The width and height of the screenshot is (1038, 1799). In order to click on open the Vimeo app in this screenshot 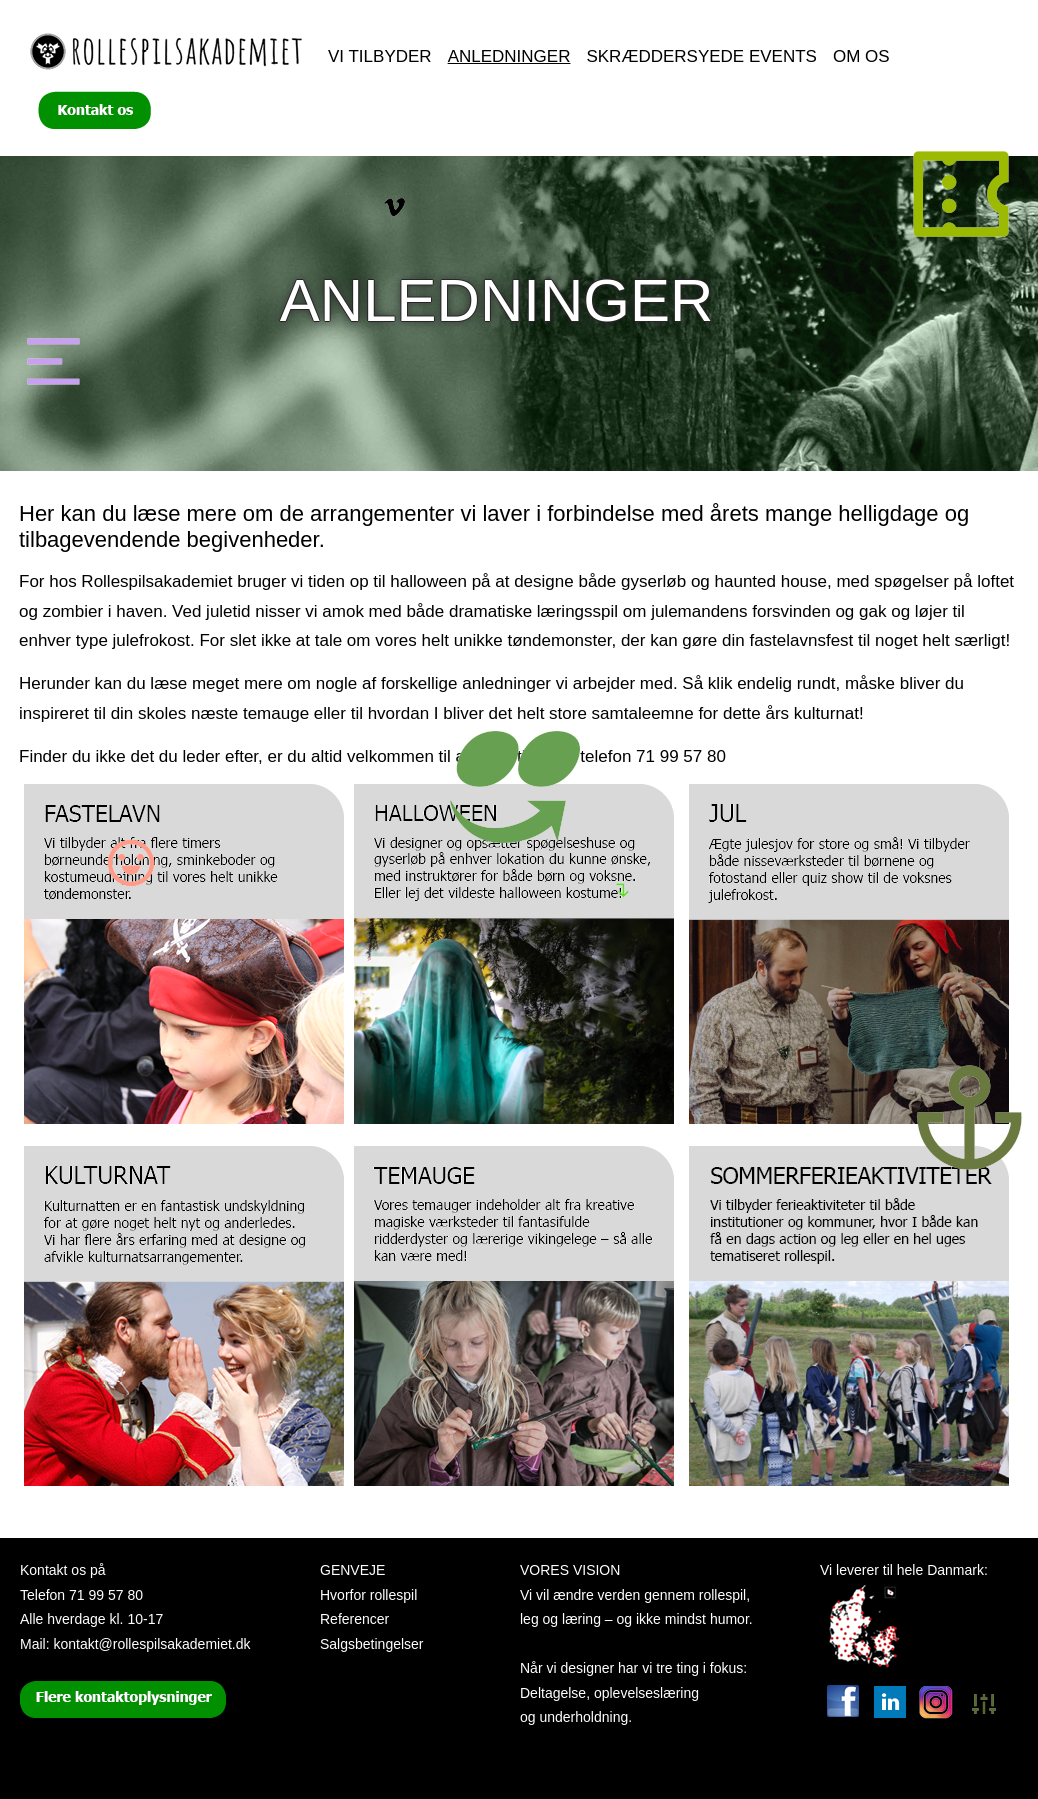, I will do `click(395, 207)`.